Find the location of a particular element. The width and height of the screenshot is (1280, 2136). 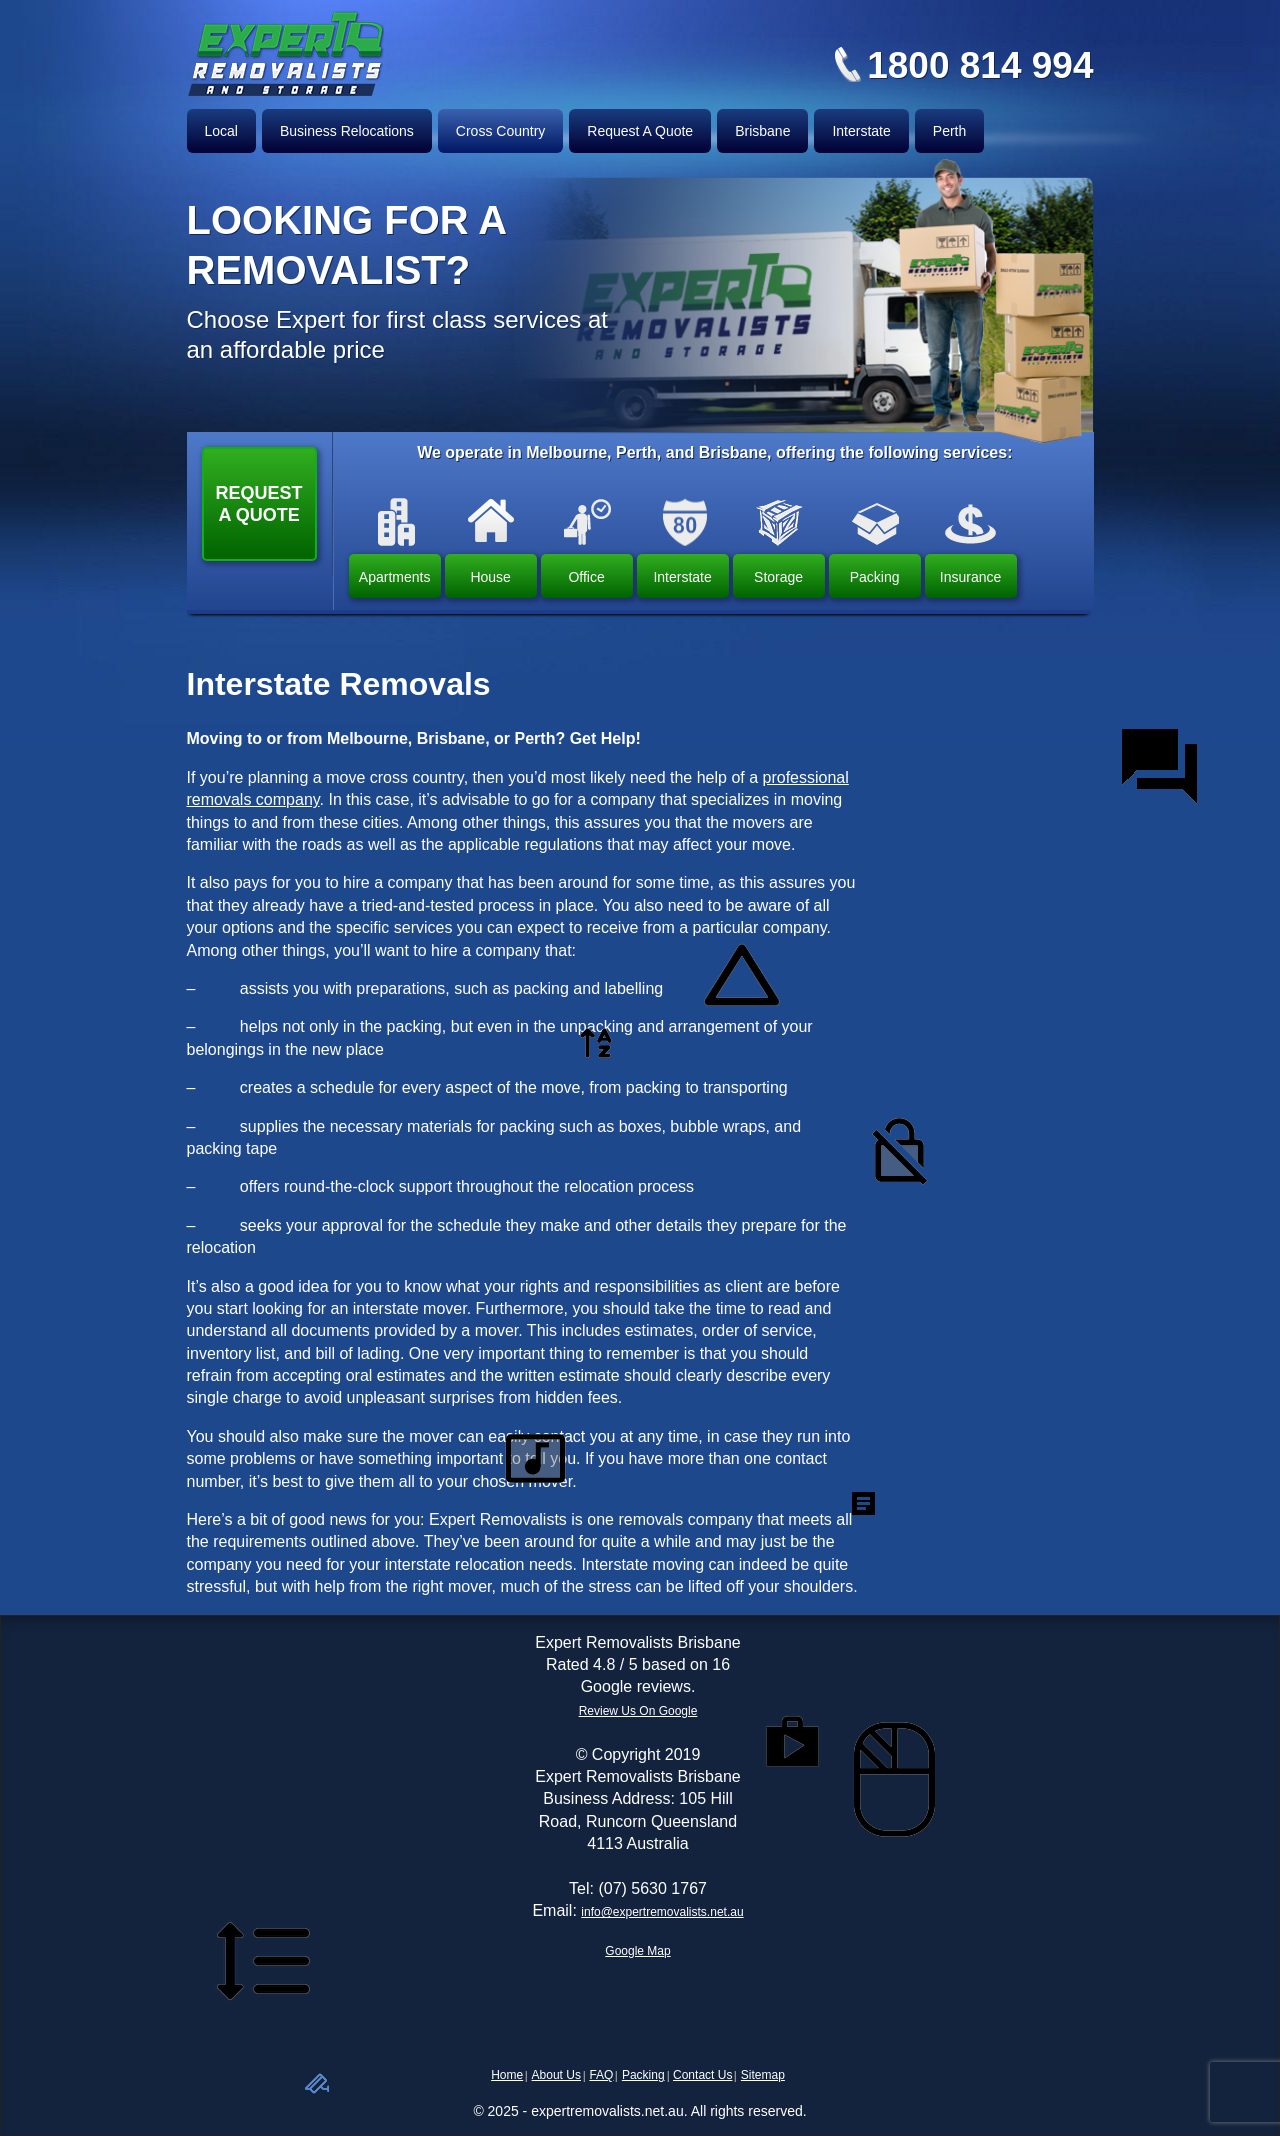

play or view music videos is located at coordinates (535, 1458).